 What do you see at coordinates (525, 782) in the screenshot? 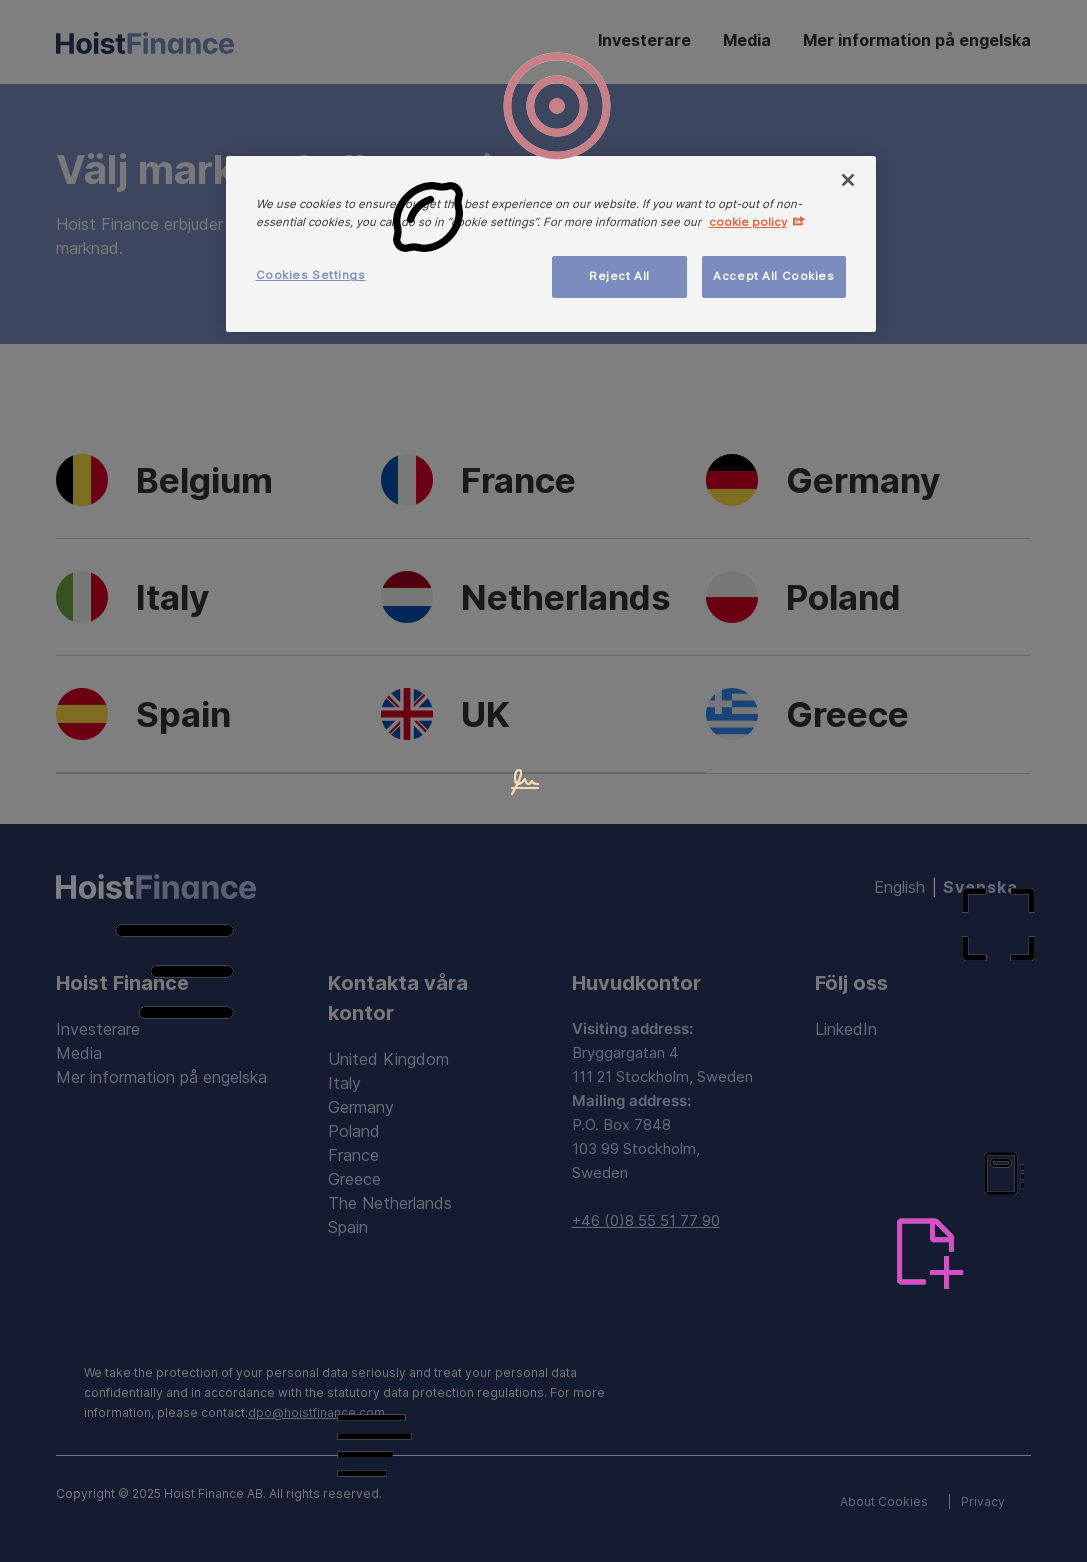
I see `sign a document or form` at bounding box center [525, 782].